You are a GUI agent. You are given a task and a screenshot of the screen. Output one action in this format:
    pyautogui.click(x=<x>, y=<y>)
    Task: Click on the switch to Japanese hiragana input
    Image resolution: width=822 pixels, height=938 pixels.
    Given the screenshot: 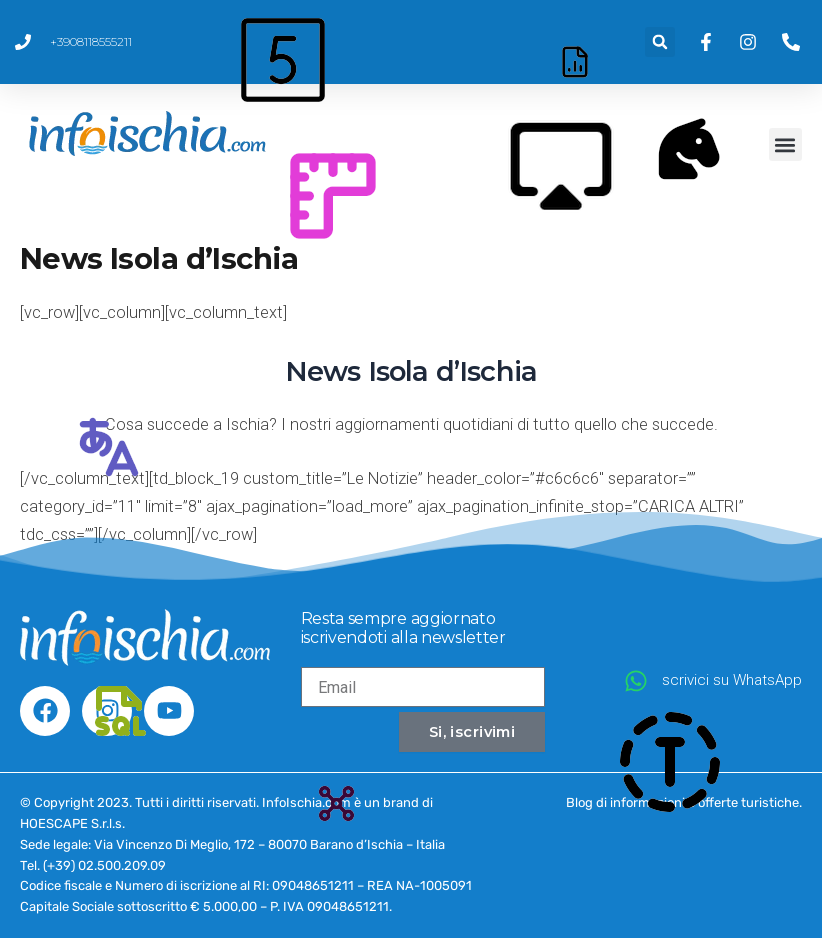 What is the action you would take?
    pyautogui.click(x=109, y=447)
    